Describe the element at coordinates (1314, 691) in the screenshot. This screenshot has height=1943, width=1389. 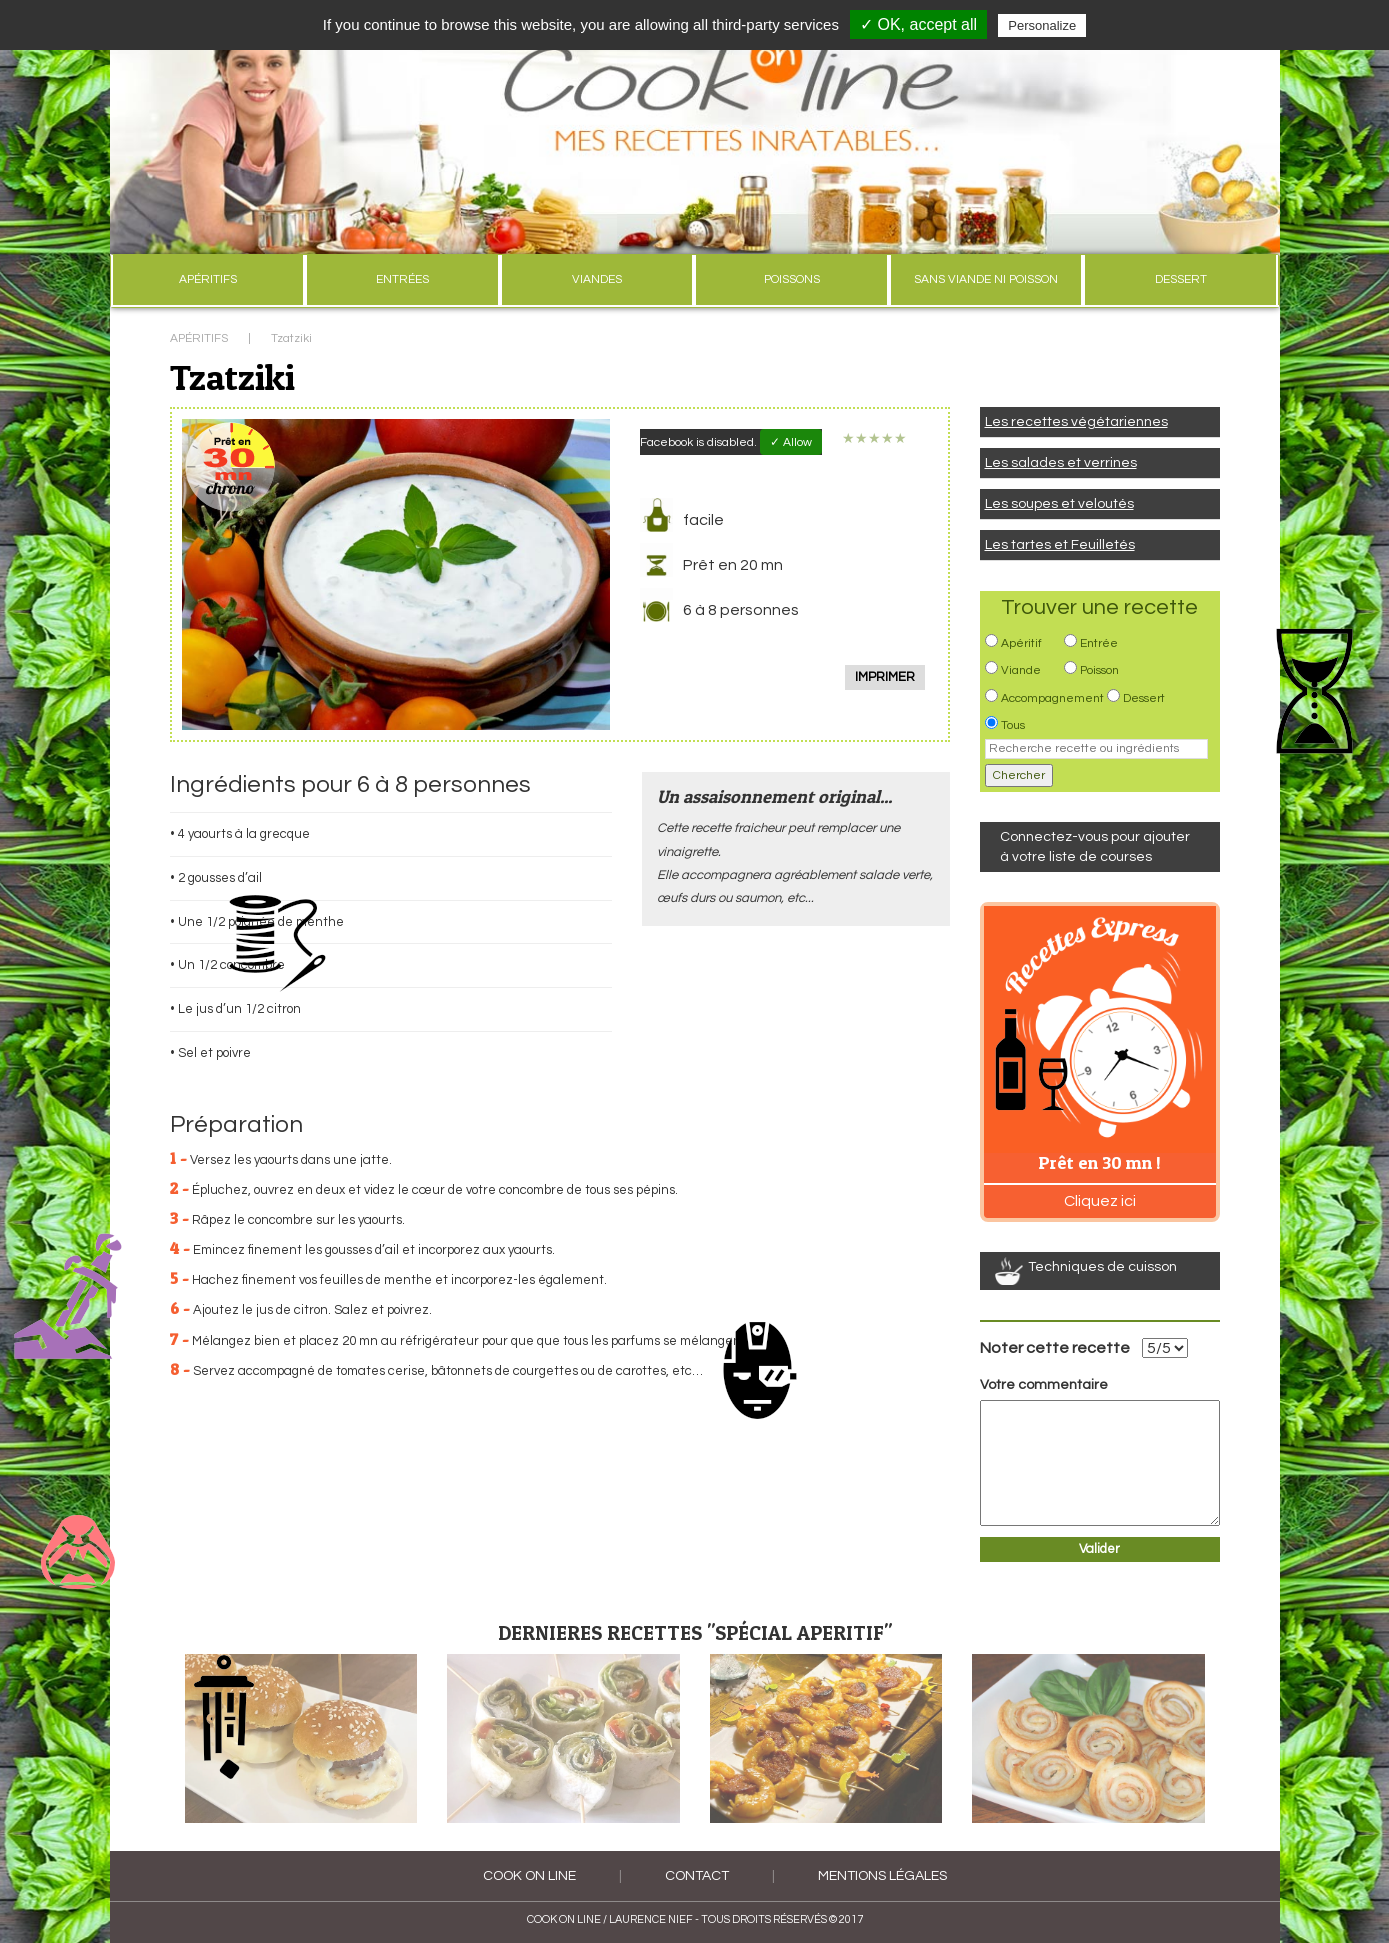
I see `indicates a timer or countdown in progress` at that location.